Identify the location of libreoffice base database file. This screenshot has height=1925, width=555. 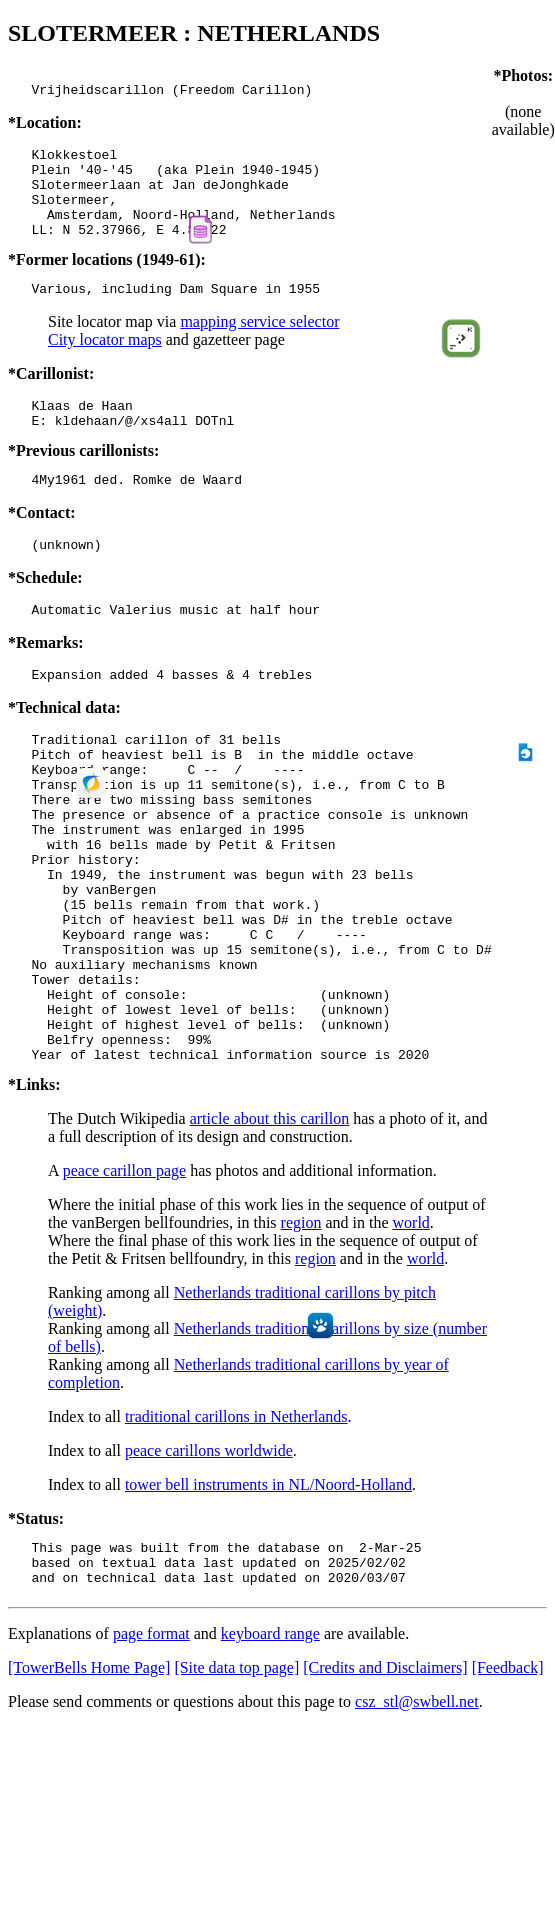
(200, 229).